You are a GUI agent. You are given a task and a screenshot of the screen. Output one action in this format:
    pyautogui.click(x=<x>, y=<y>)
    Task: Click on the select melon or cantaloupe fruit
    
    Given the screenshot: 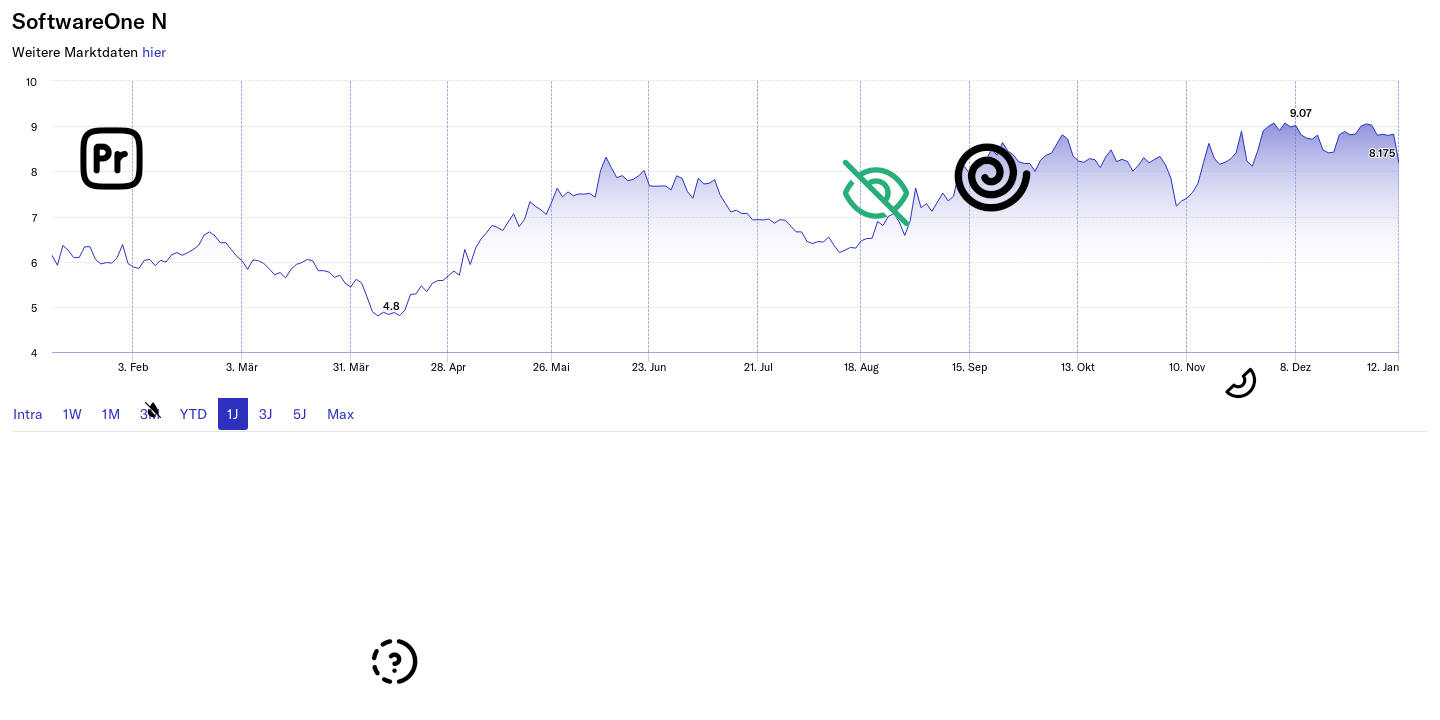 What is the action you would take?
    pyautogui.click(x=1241, y=383)
    